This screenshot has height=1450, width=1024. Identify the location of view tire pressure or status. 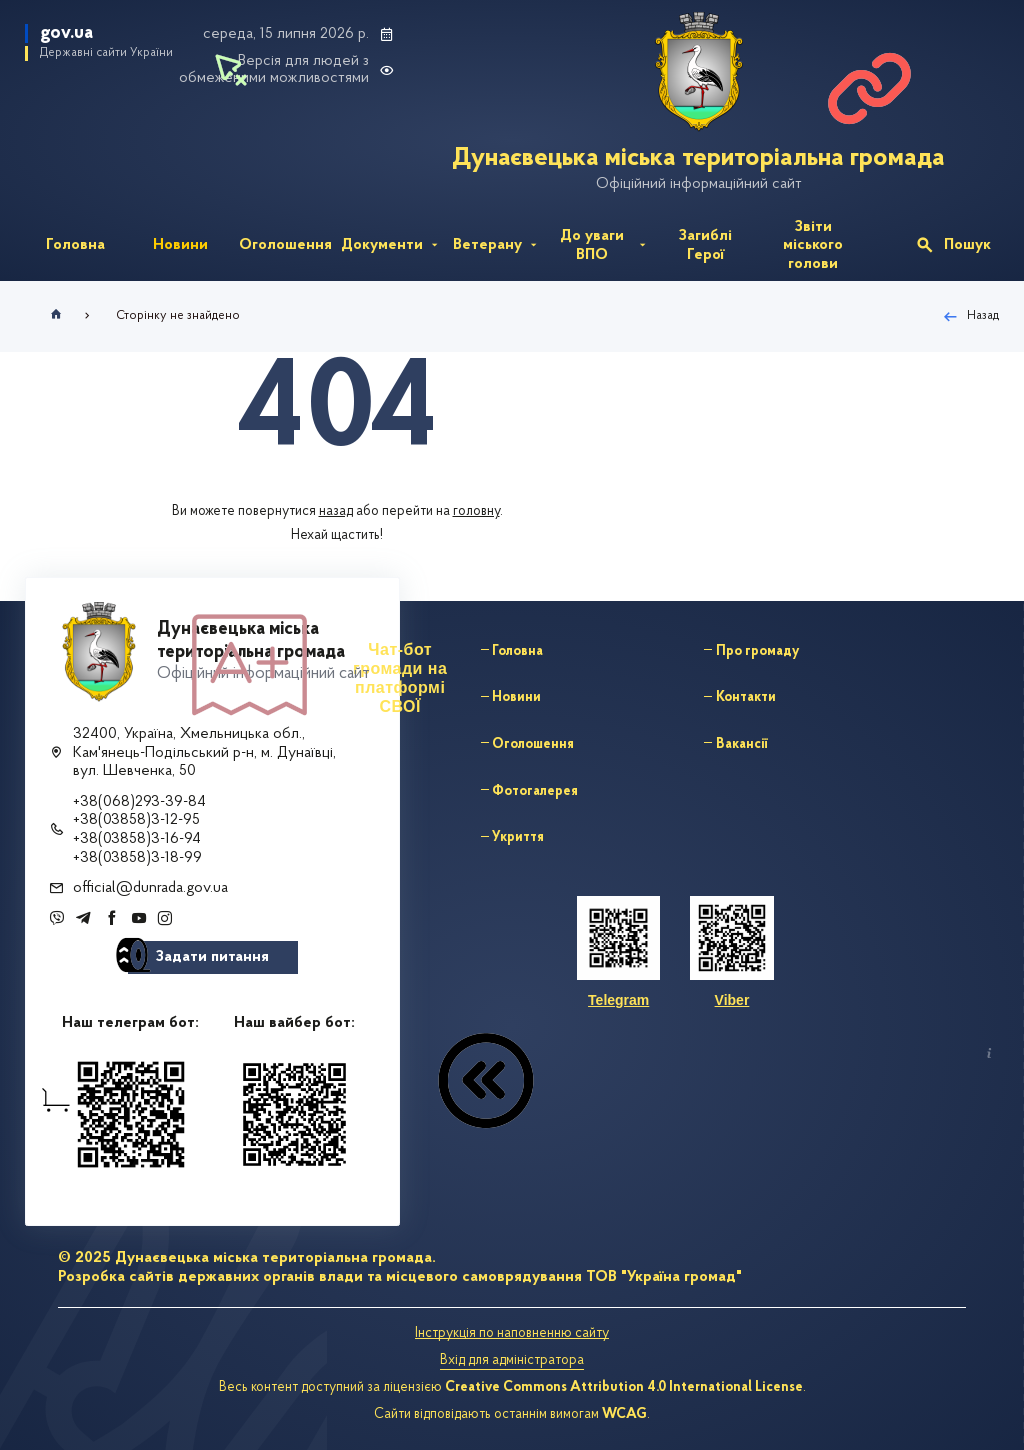
(132, 955).